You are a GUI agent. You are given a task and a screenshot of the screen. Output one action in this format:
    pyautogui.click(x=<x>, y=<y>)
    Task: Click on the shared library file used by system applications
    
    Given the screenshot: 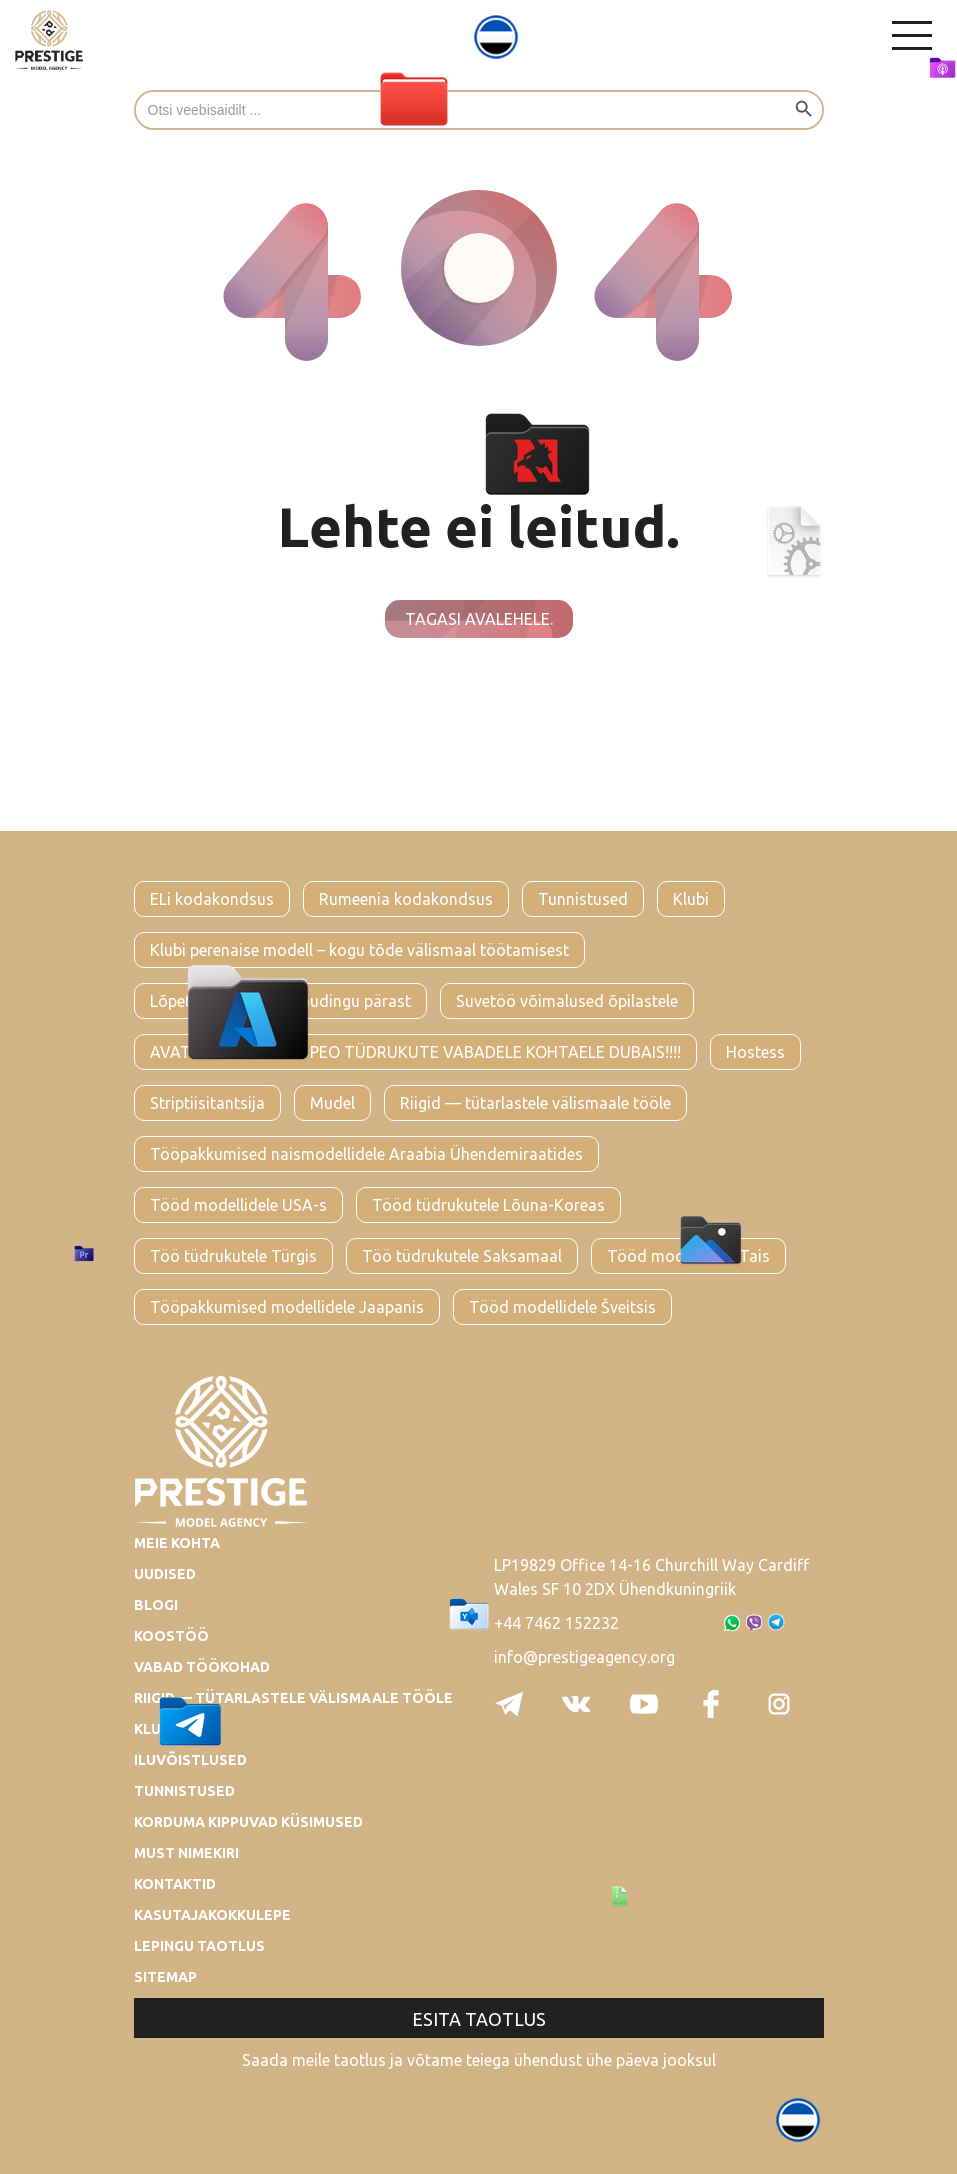 What is the action you would take?
    pyautogui.click(x=794, y=542)
    